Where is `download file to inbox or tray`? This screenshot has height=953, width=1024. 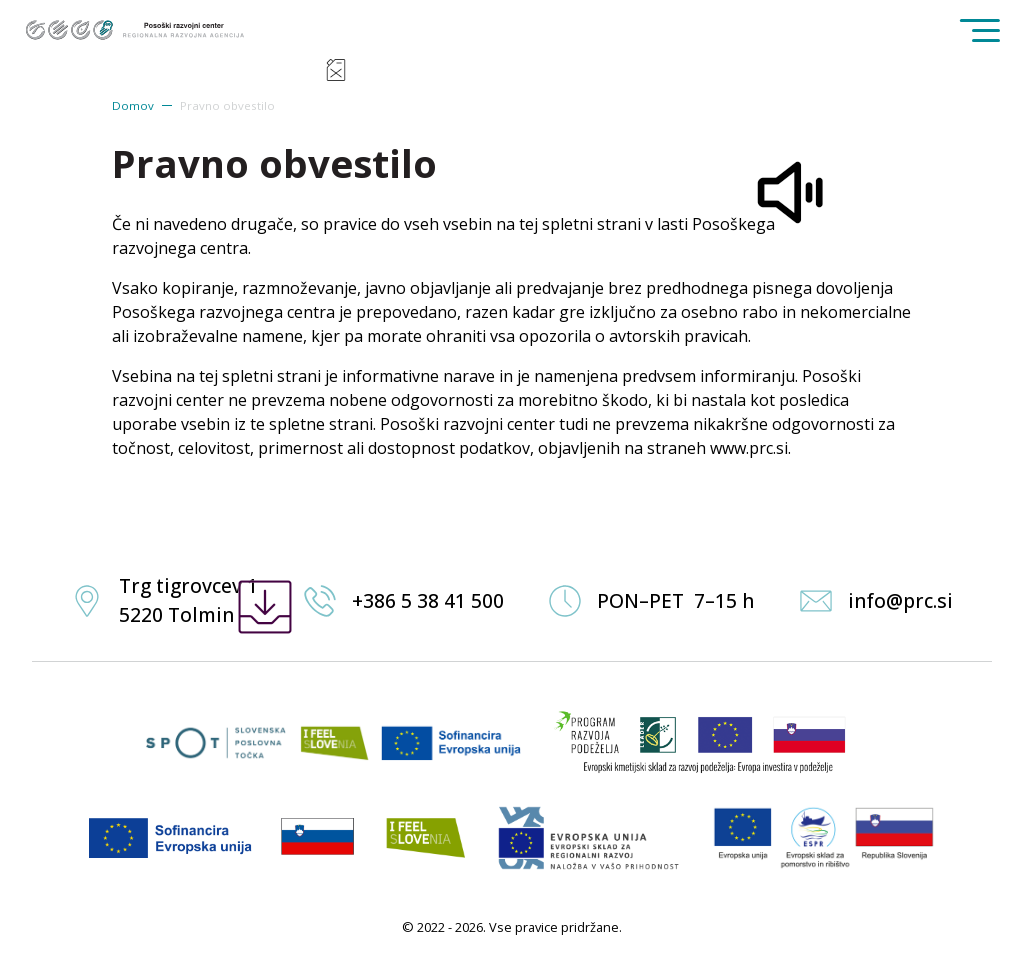 download file to inbox or tray is located at coordinates (265, 607).